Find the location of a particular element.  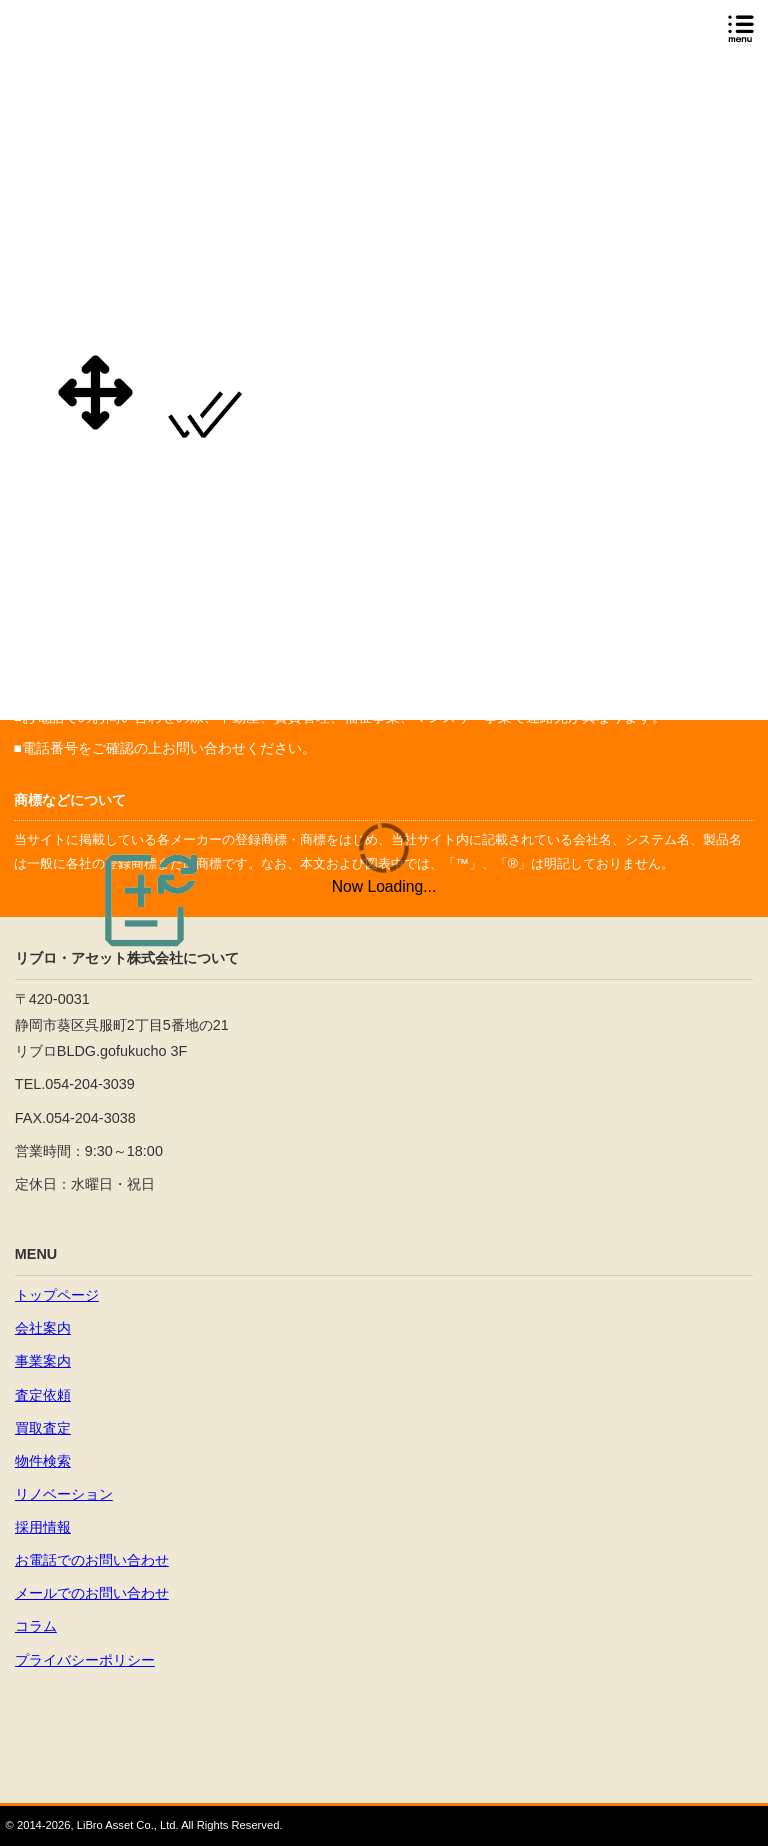

mark all items as complete is located at coordinates (206, 415).